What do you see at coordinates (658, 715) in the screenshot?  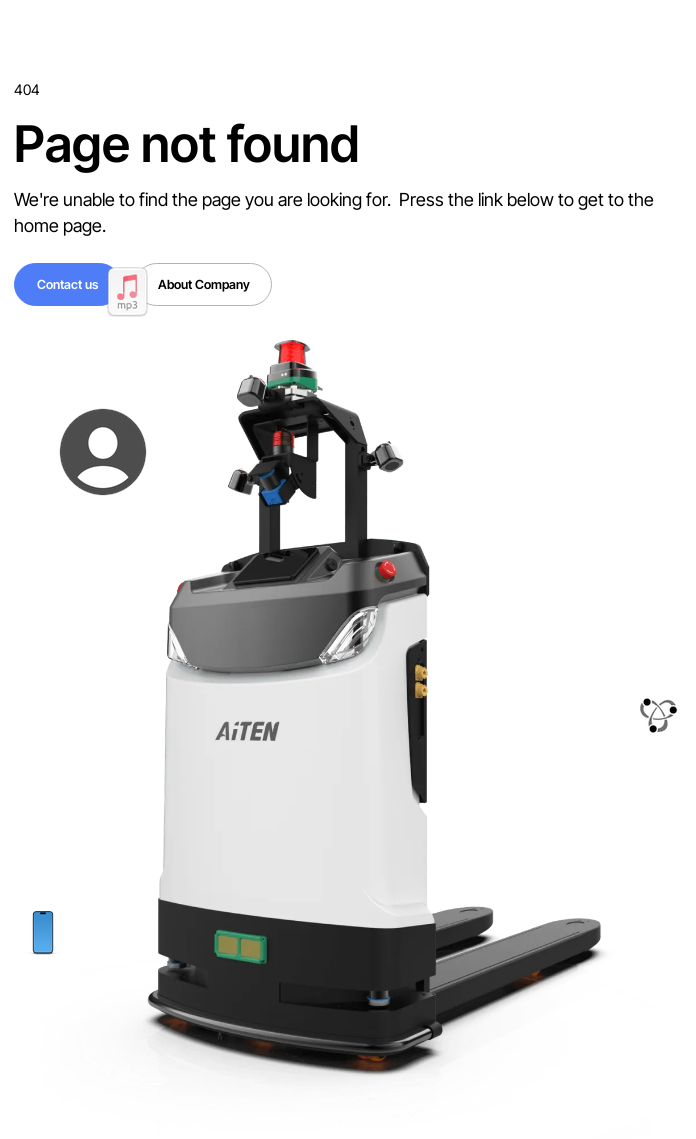 I see `access bonjour network discovery settings` at bounding box center [658, 715].